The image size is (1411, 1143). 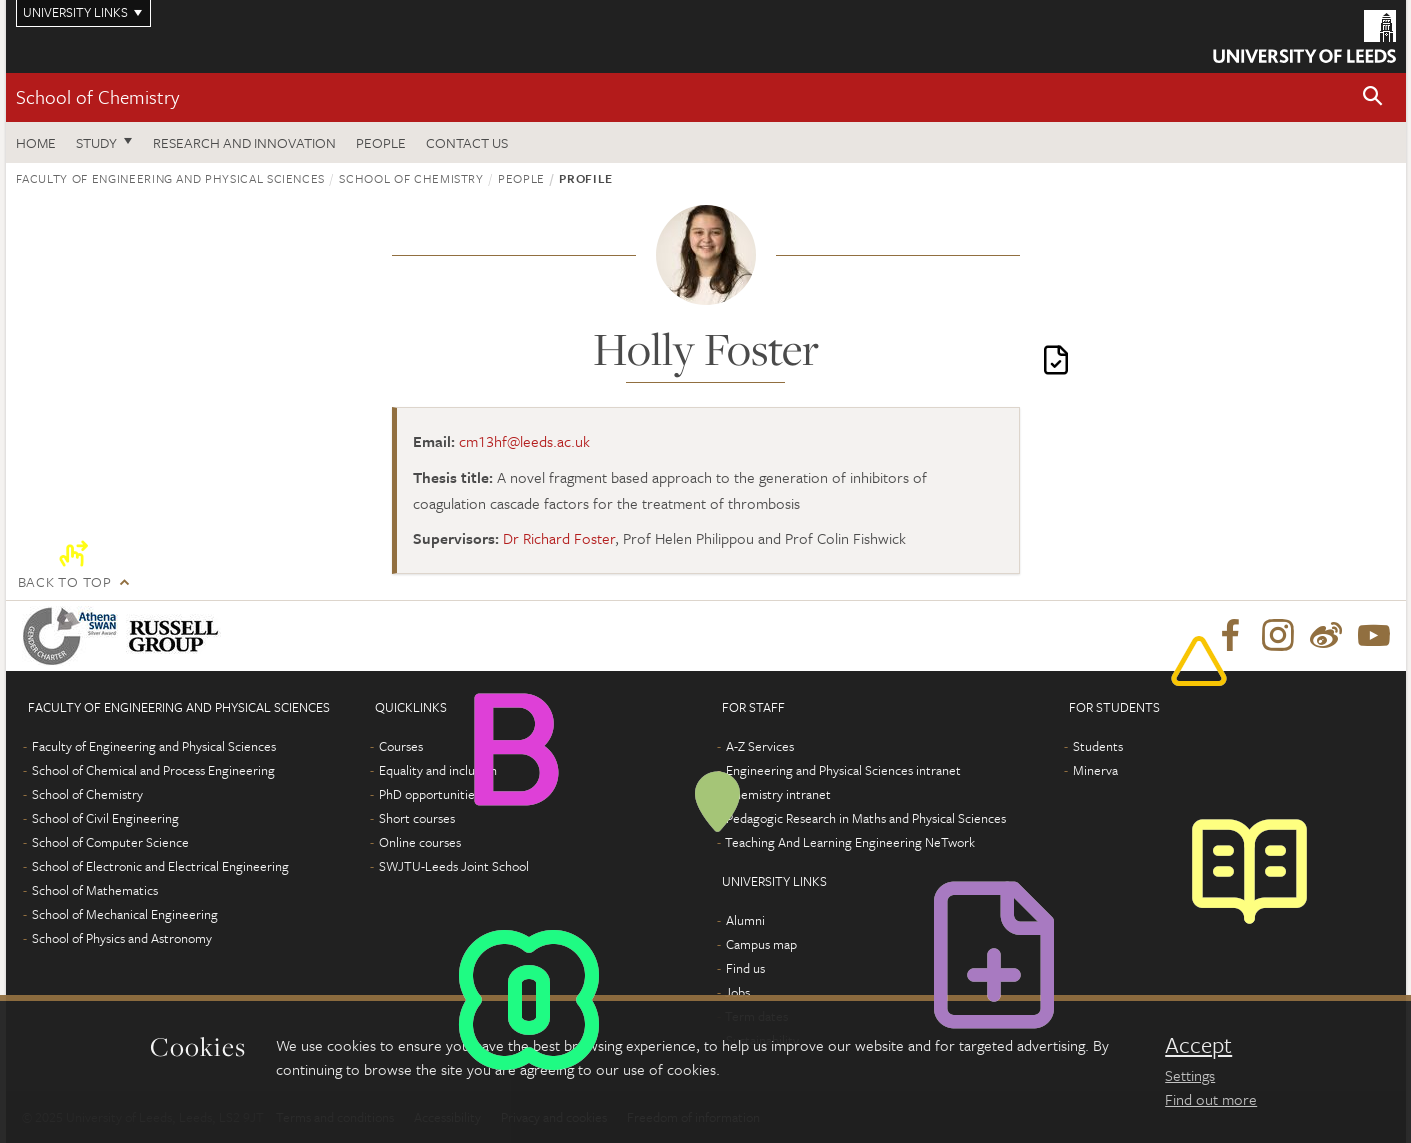 I want to click on play or start media content, so click(x=1199, y=661).